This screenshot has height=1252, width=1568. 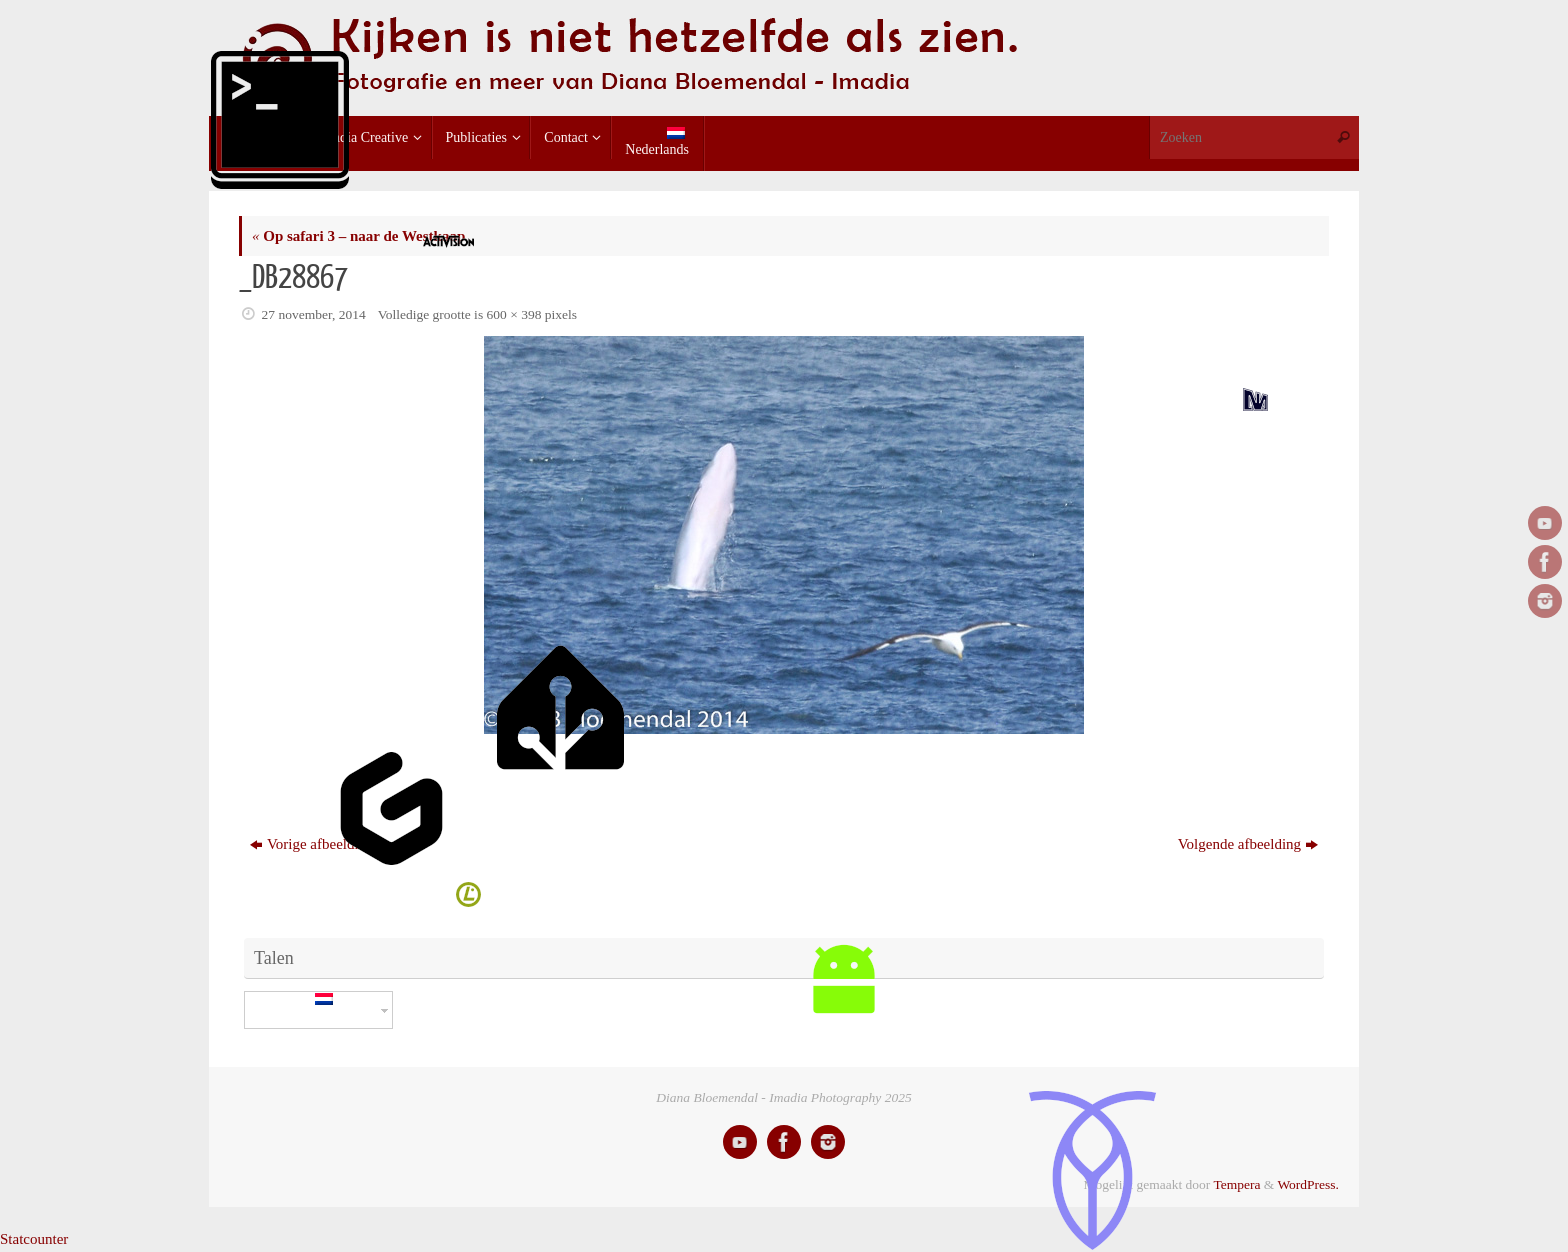 I want to click on cockroach labs company logo, so click(x=1092, y=1170).